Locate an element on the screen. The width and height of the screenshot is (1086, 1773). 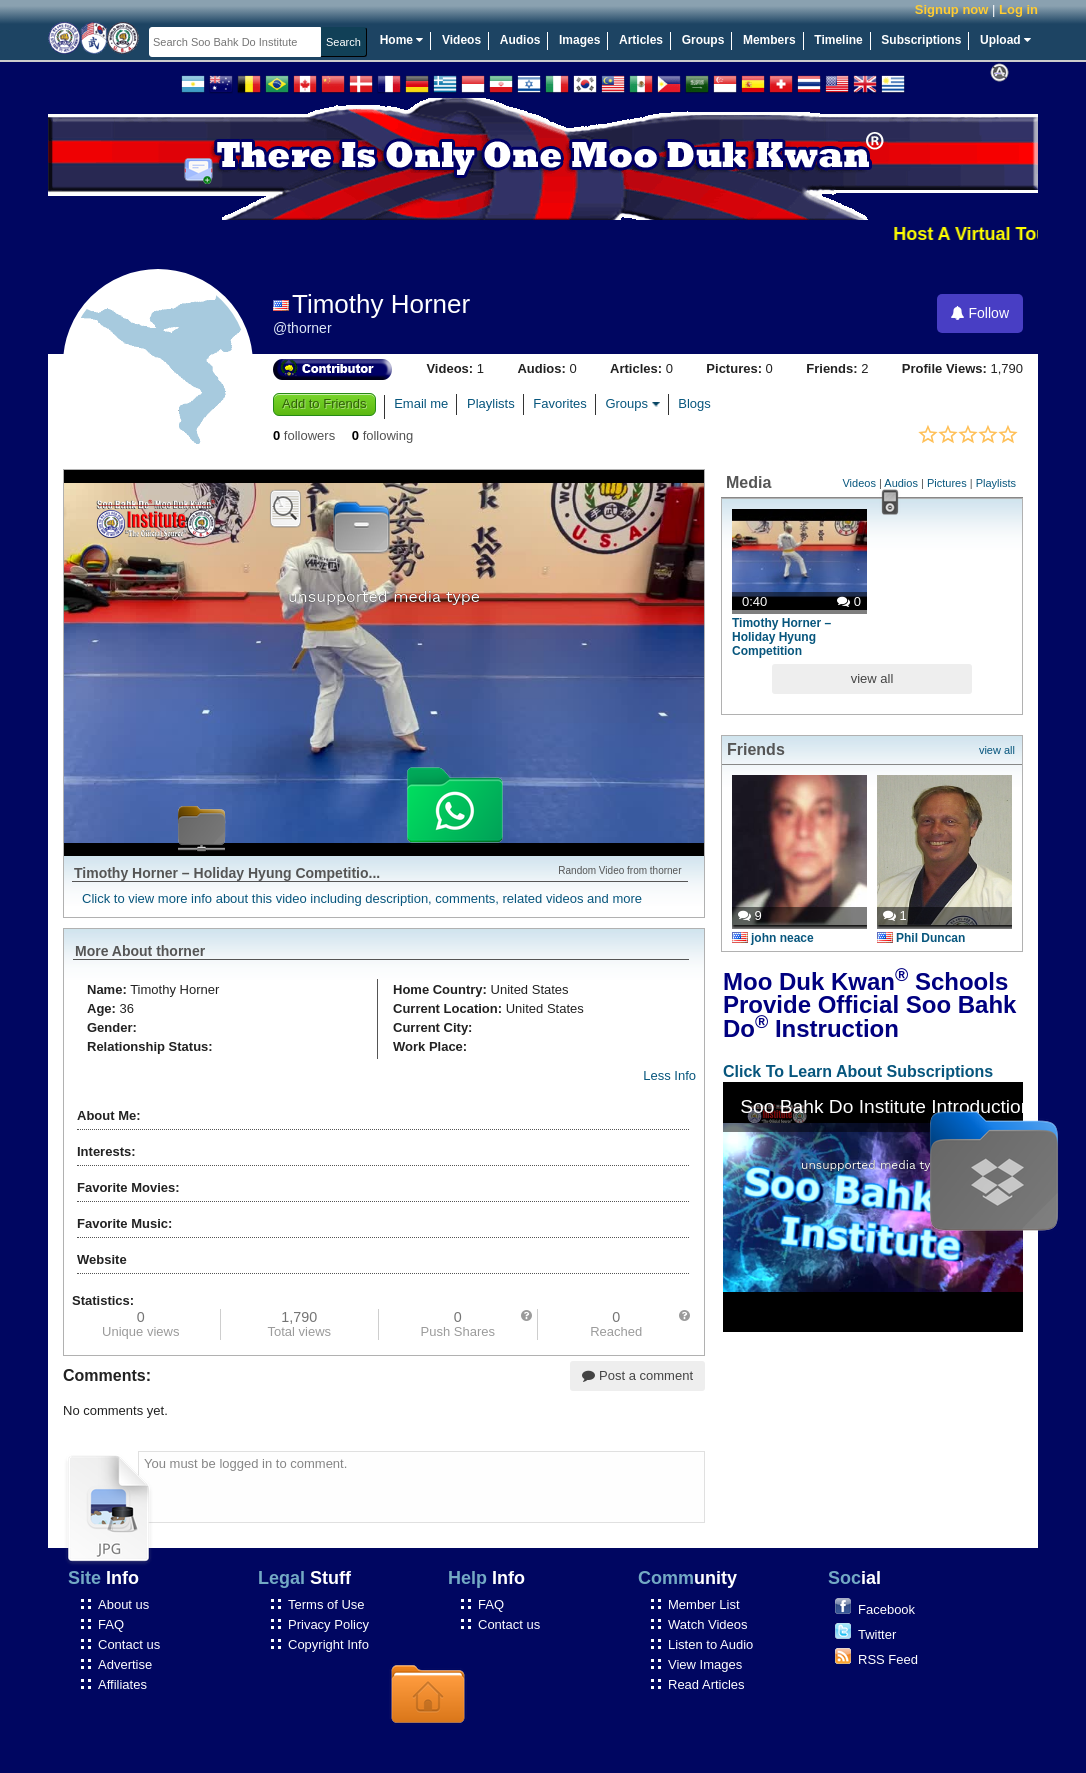
access your home folder is located at coordinates (428, 1694).